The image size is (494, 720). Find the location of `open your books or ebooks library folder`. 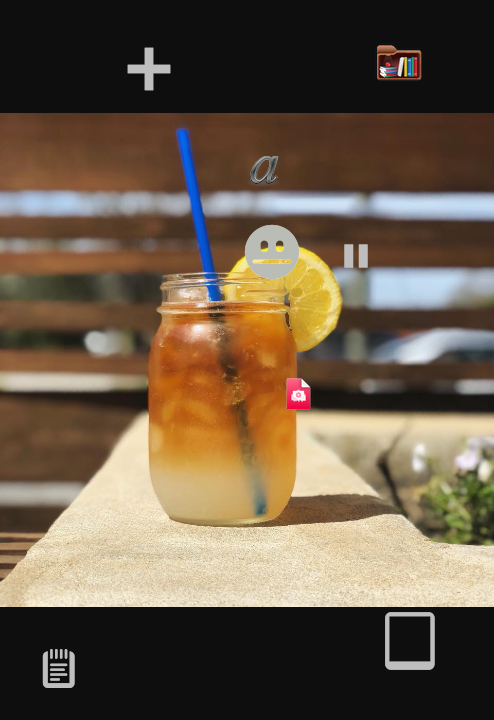

open your books or ebooks library folder is located at coordinates (399, 64).